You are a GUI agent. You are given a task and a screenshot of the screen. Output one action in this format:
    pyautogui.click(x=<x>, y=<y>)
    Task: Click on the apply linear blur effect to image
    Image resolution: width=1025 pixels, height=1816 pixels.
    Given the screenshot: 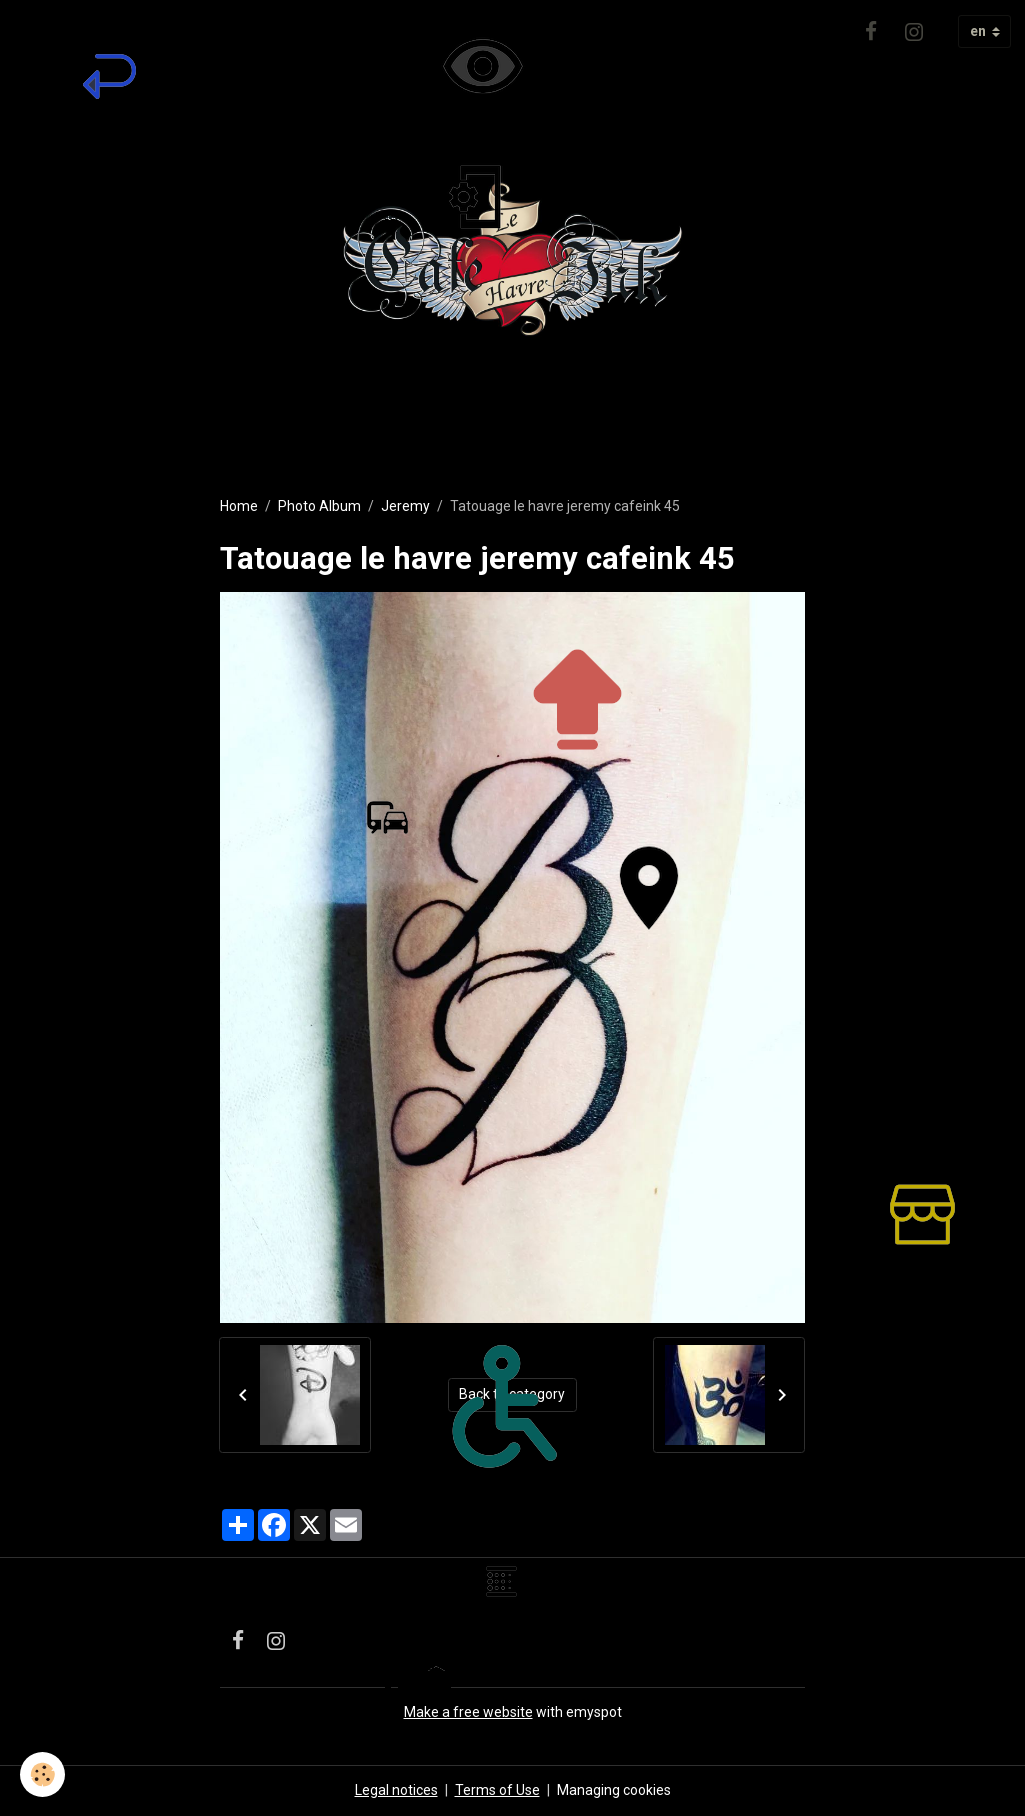 What is the action you would take?
    pyautogui.click(x=501, y=1581)
    